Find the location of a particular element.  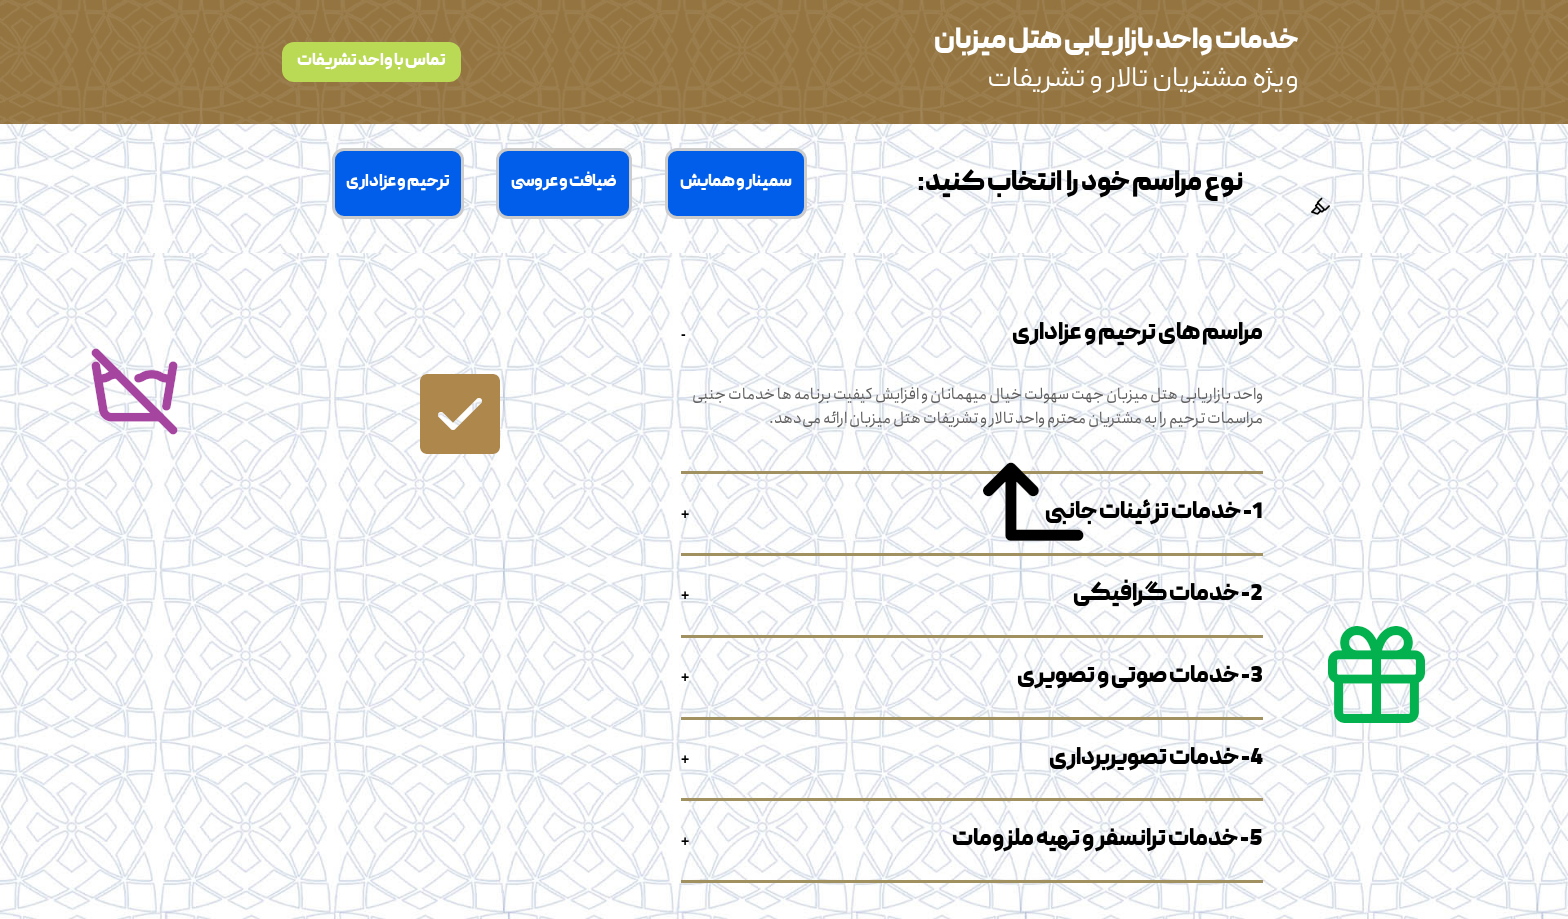

a selected or checked item is located at coordinates (460, 414).